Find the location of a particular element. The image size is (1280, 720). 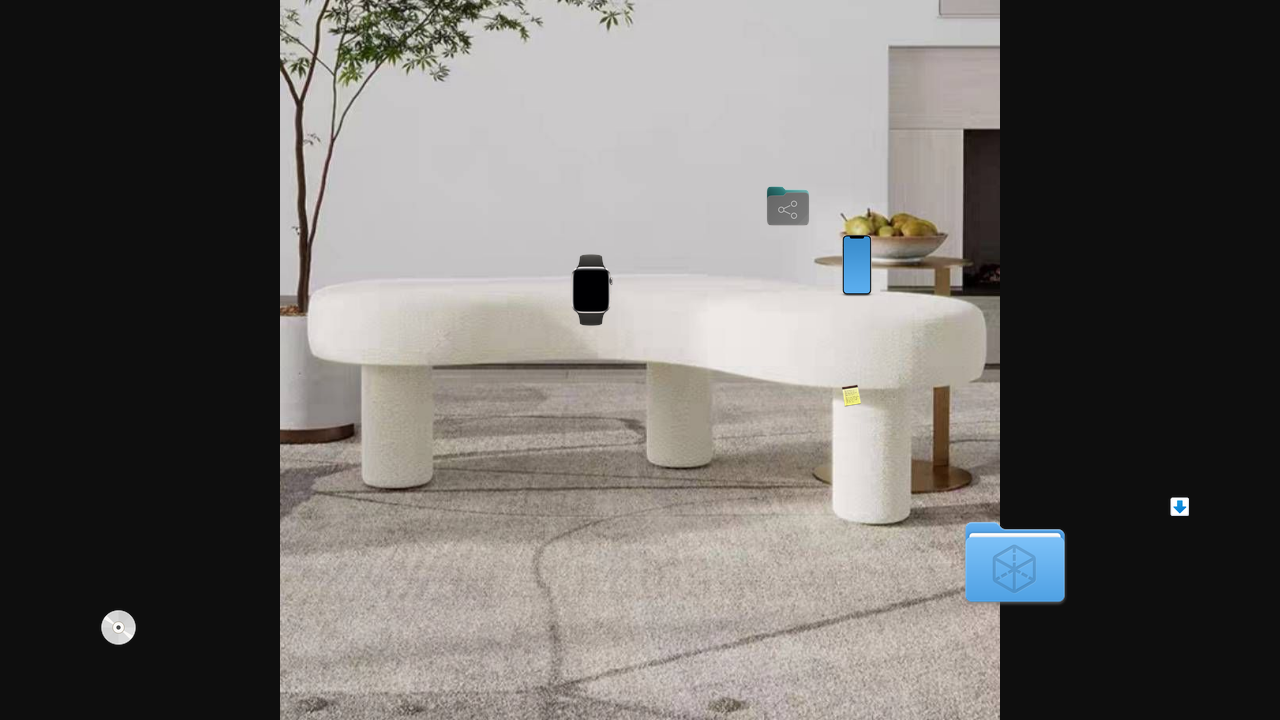

view connected iPhone device is located at coordinates (857, 266).